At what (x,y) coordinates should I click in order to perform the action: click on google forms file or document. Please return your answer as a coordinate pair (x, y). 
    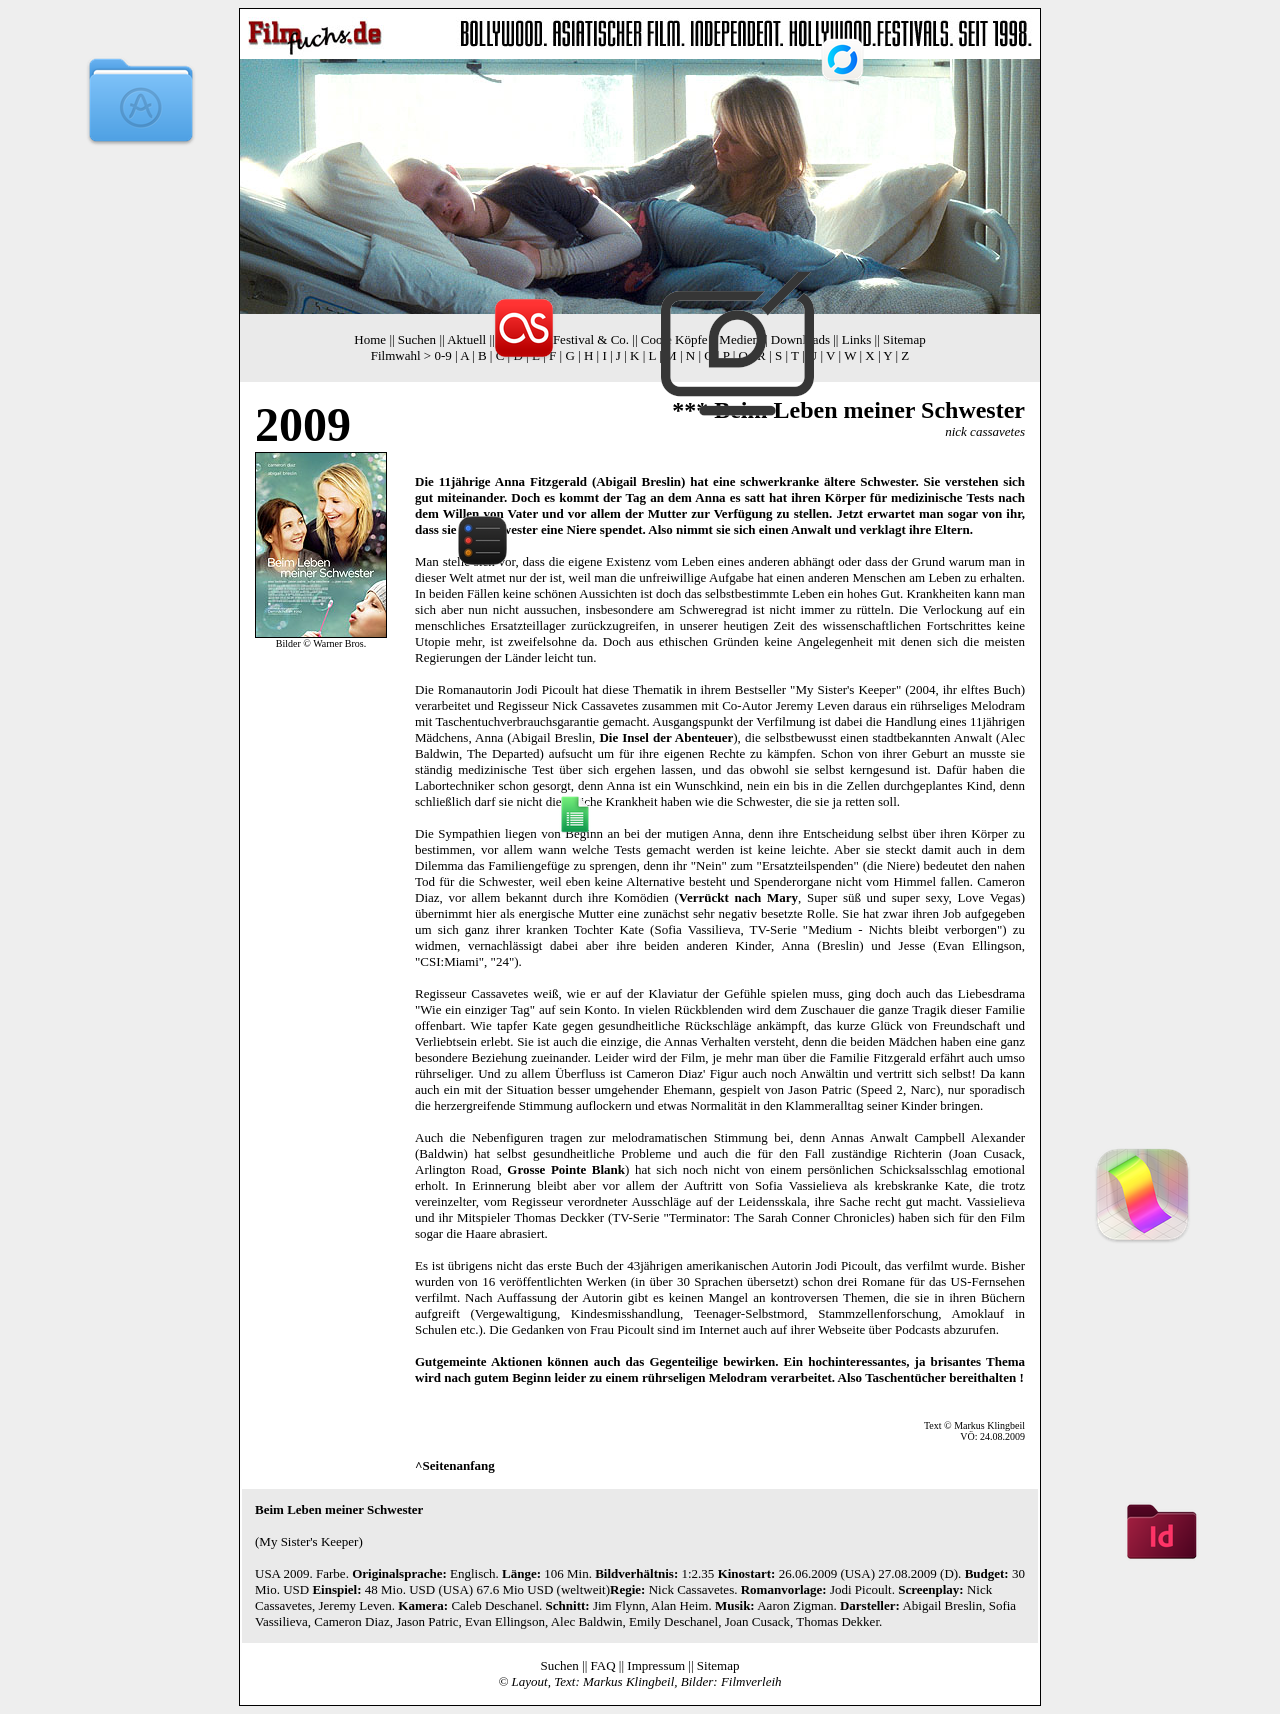
    Looking at the image, I should click on (575, 815).